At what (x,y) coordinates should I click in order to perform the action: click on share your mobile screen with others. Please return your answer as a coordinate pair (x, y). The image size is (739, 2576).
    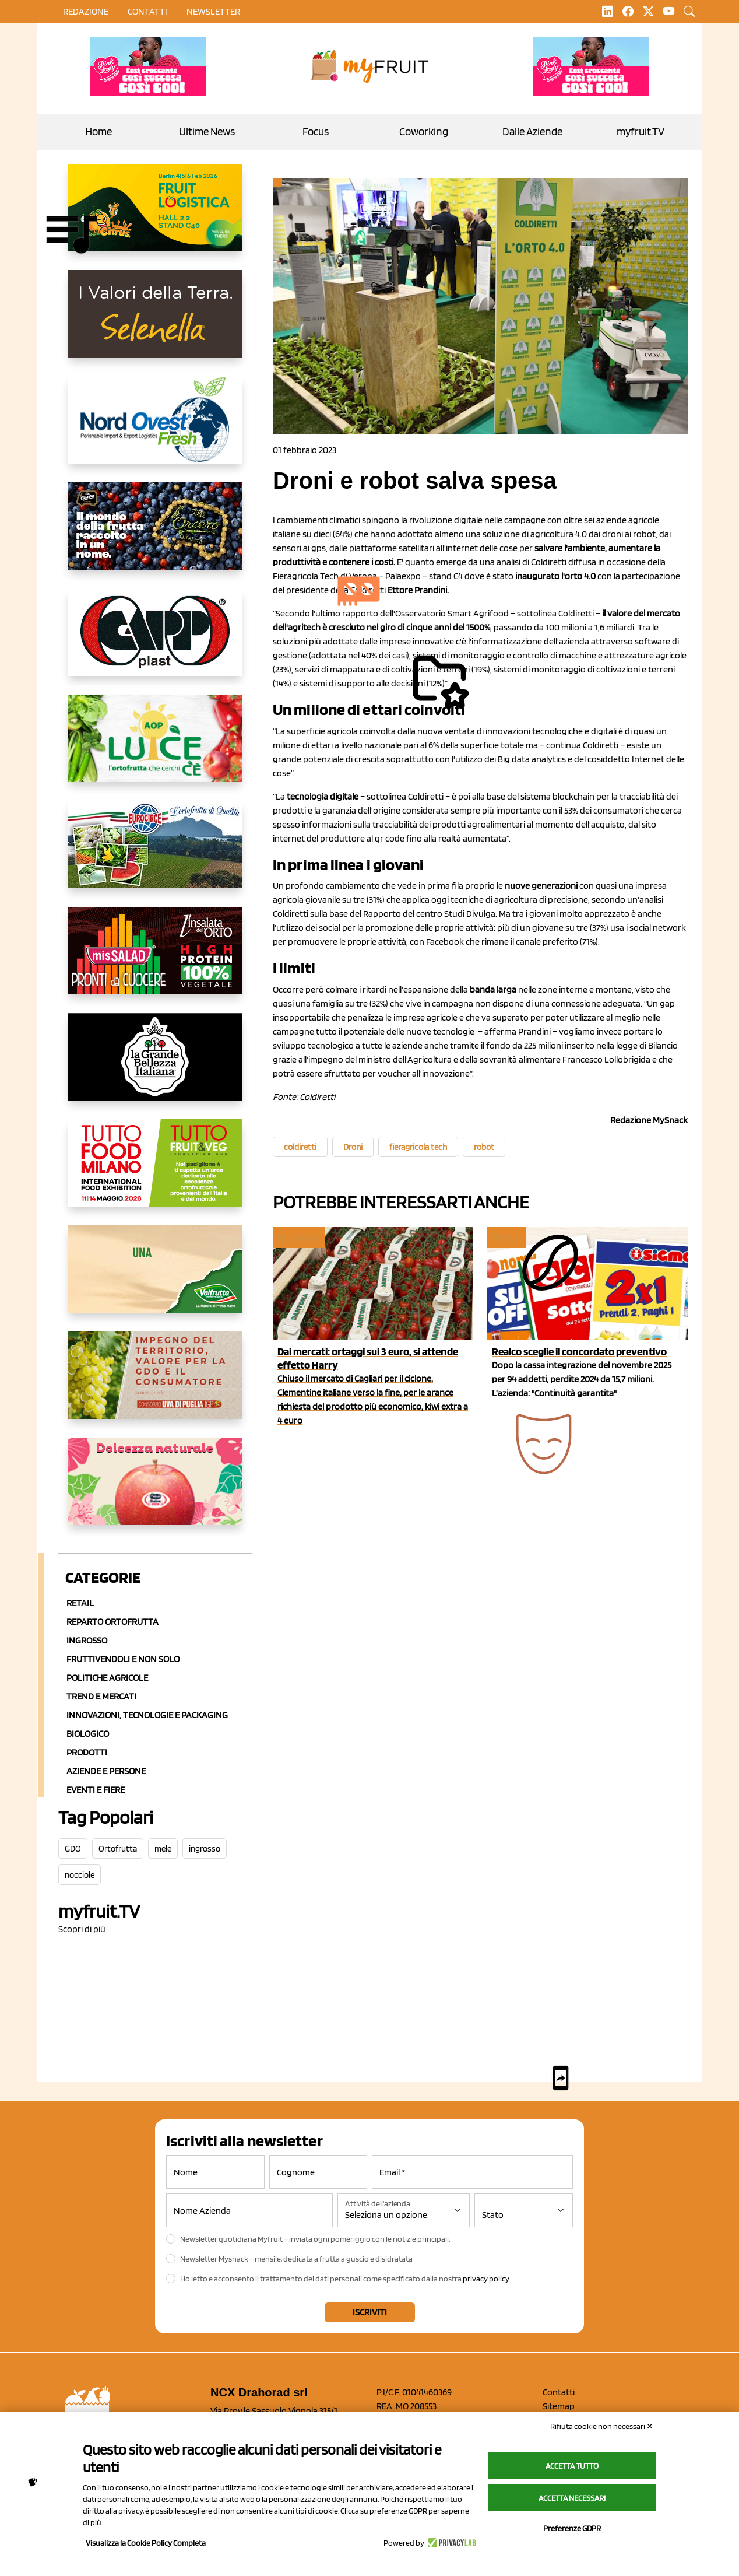
    Looking at the image, I should click on (561, 2078).